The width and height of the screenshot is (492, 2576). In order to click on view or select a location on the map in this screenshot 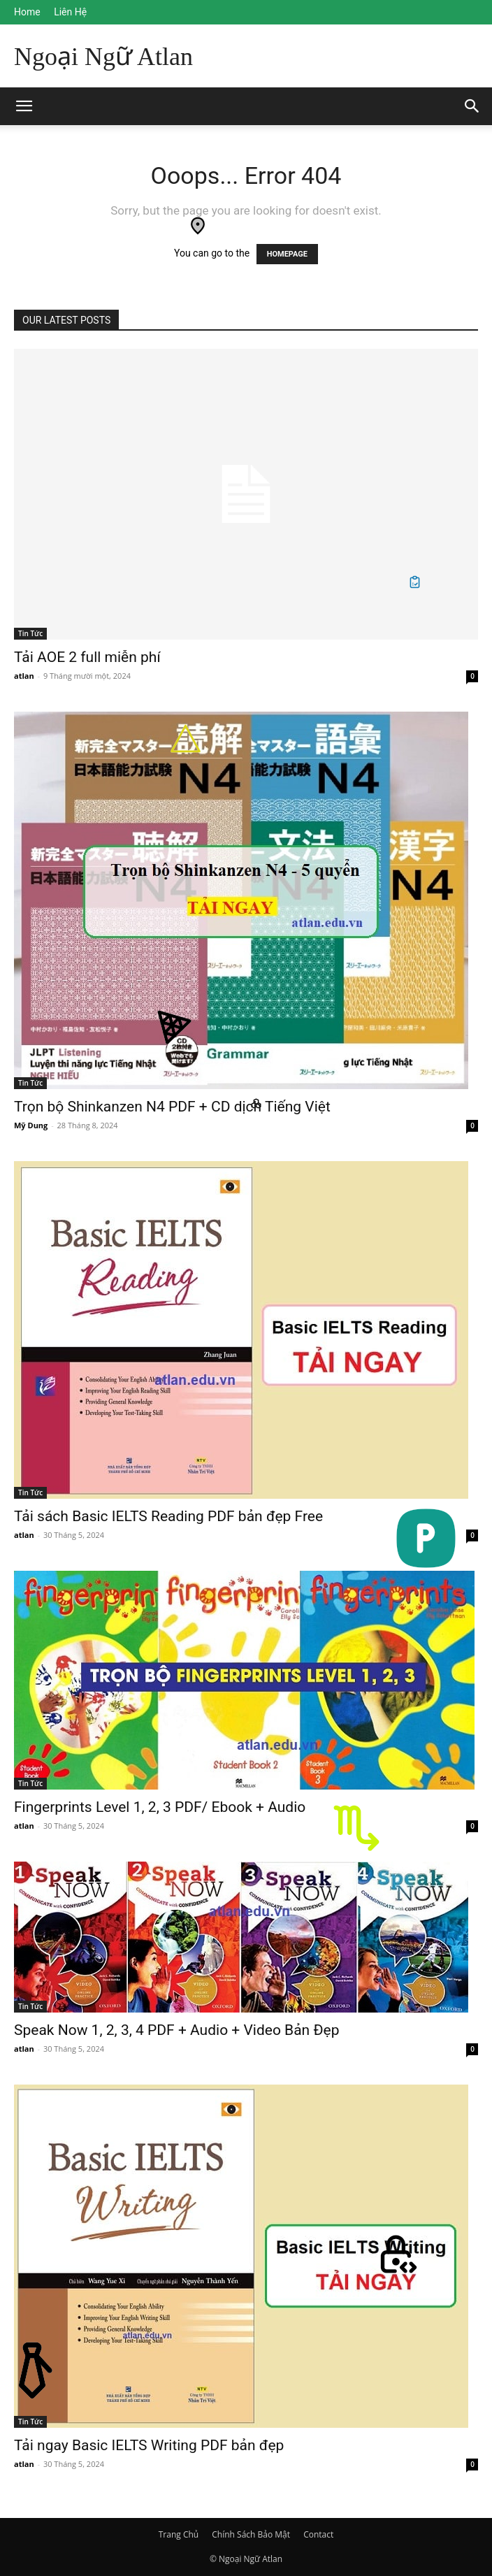, I will do `click(198, 226)`.